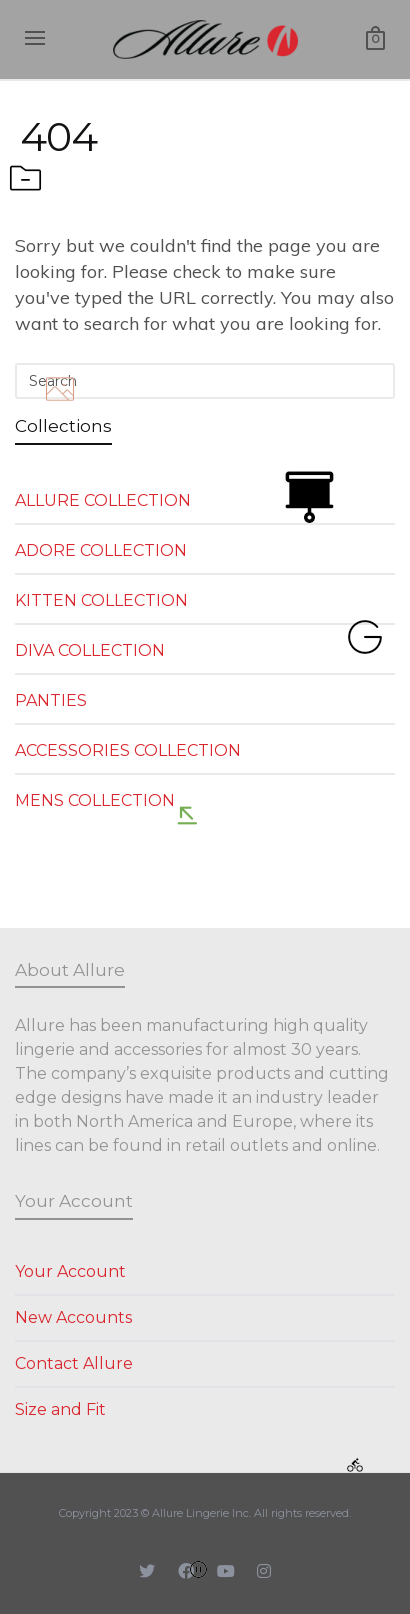 The image size is (410, 1614). What do you see at coordinates (309, 493) in the screenshot?
I see `start a presentation` at bounding box center [309, 493].